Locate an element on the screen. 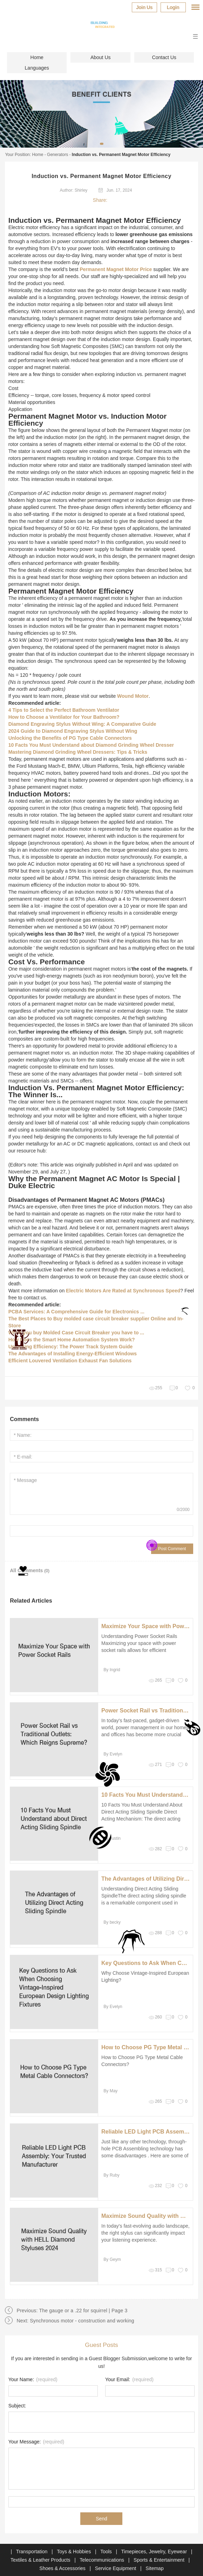 Image resolution: width=203 pixels, height=2576 pixels. indicates a hot streak or trending content is located at coordinates (192, 1727).